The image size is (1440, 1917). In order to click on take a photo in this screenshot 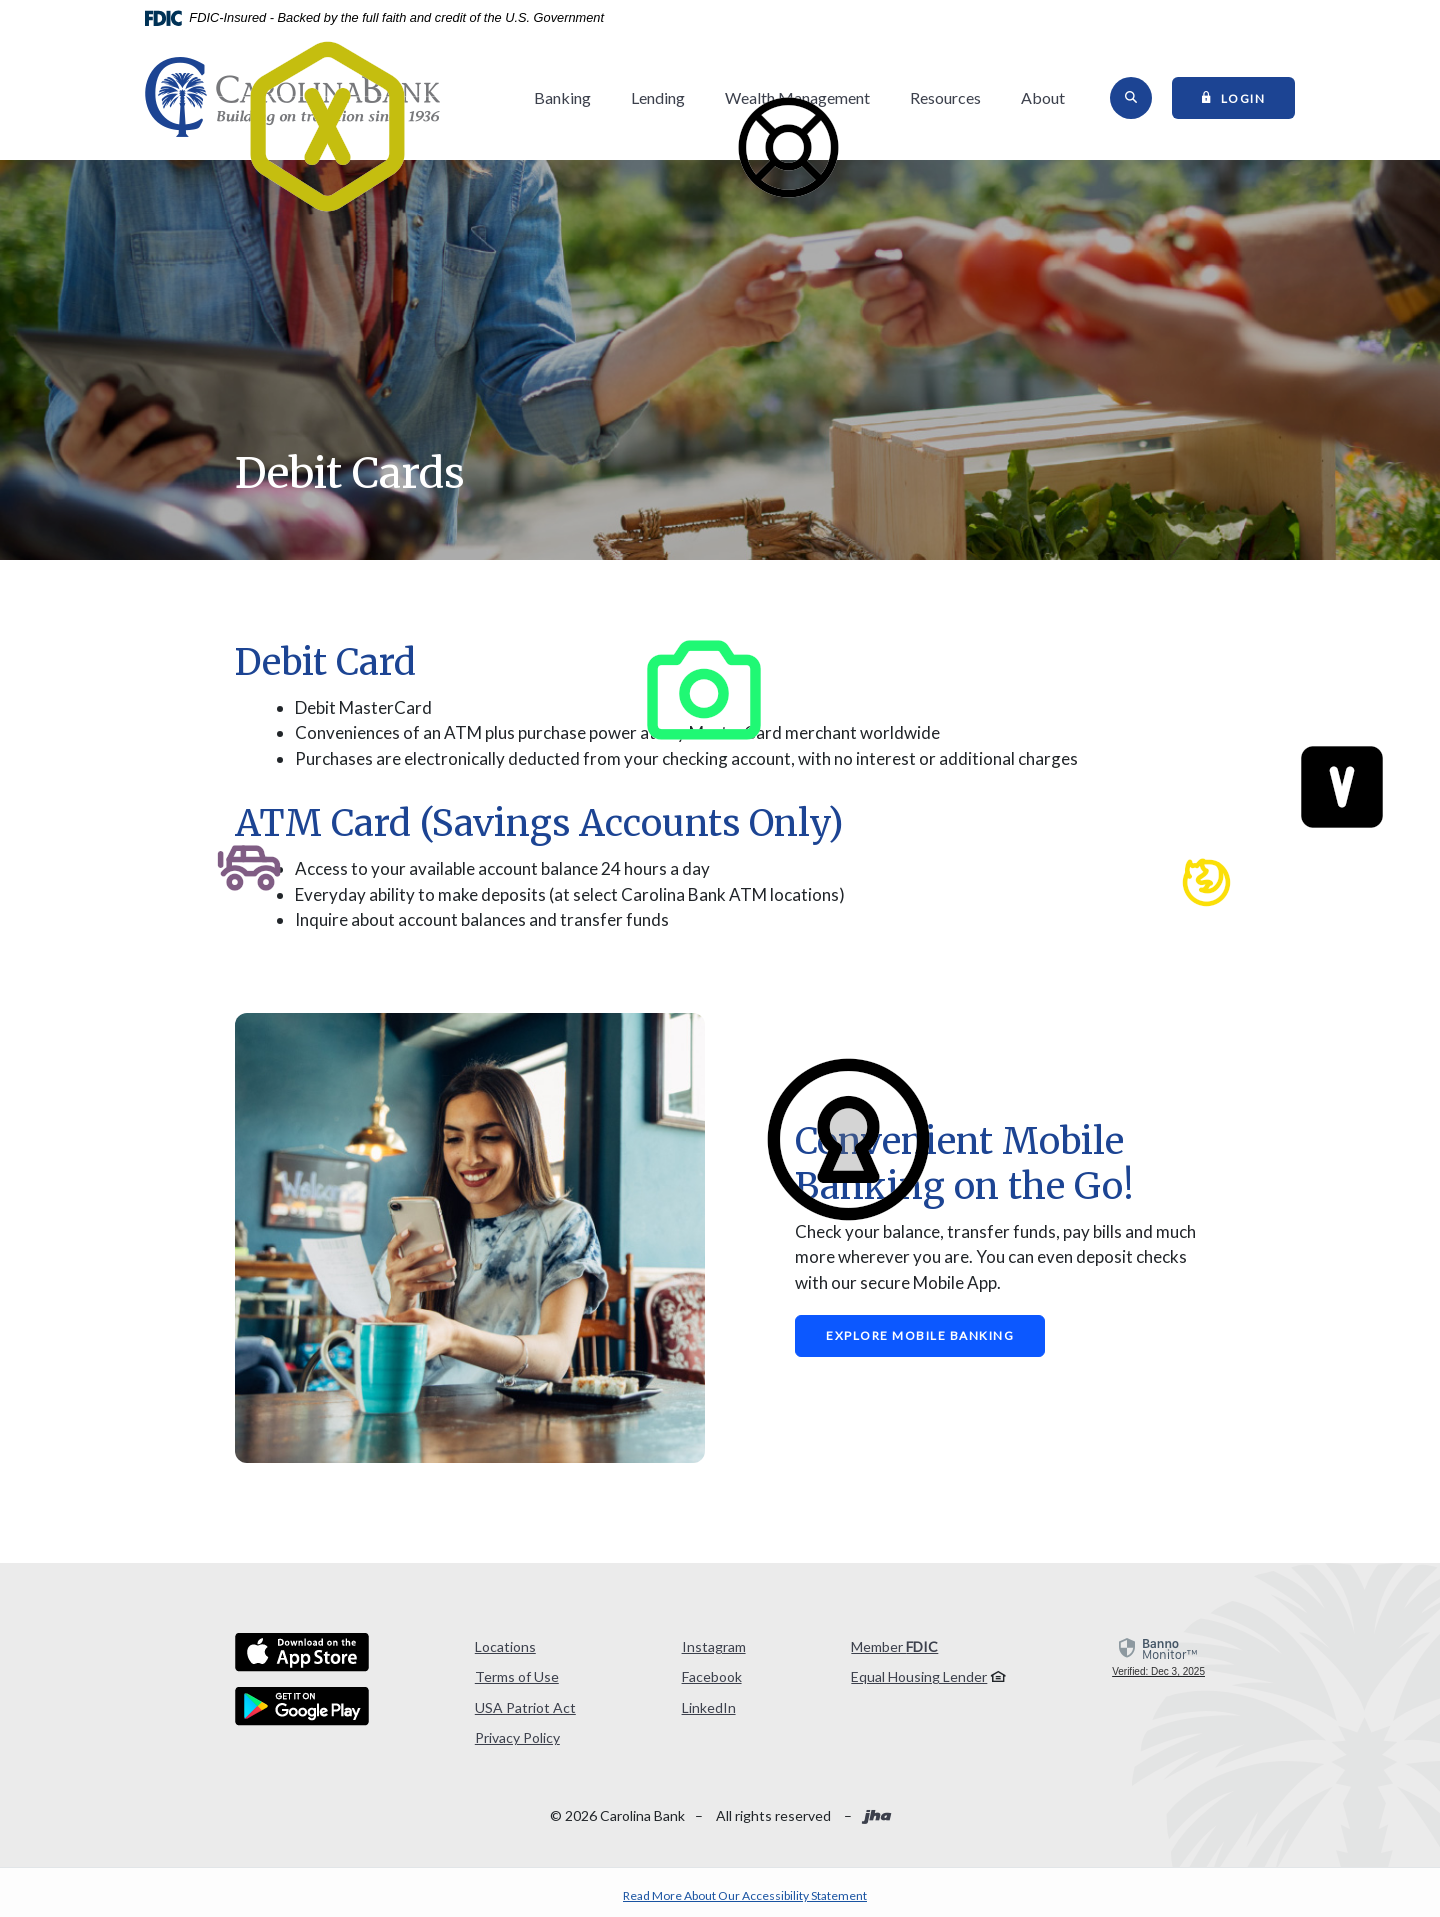, I will do `click(704, 690)`.